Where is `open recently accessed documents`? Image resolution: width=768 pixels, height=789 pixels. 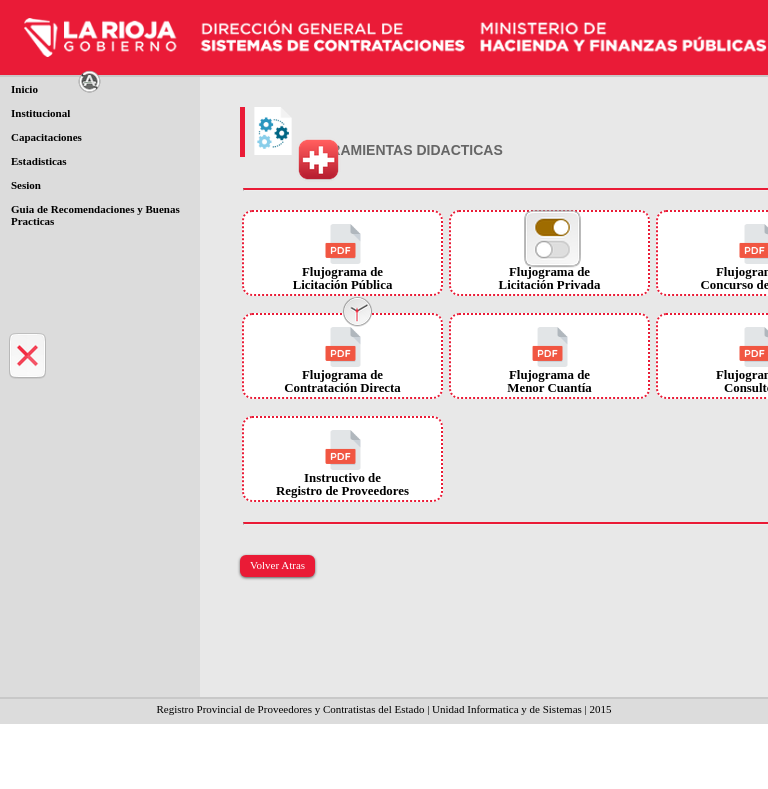 open recently accessed documents is located at coordinates (357, 311).